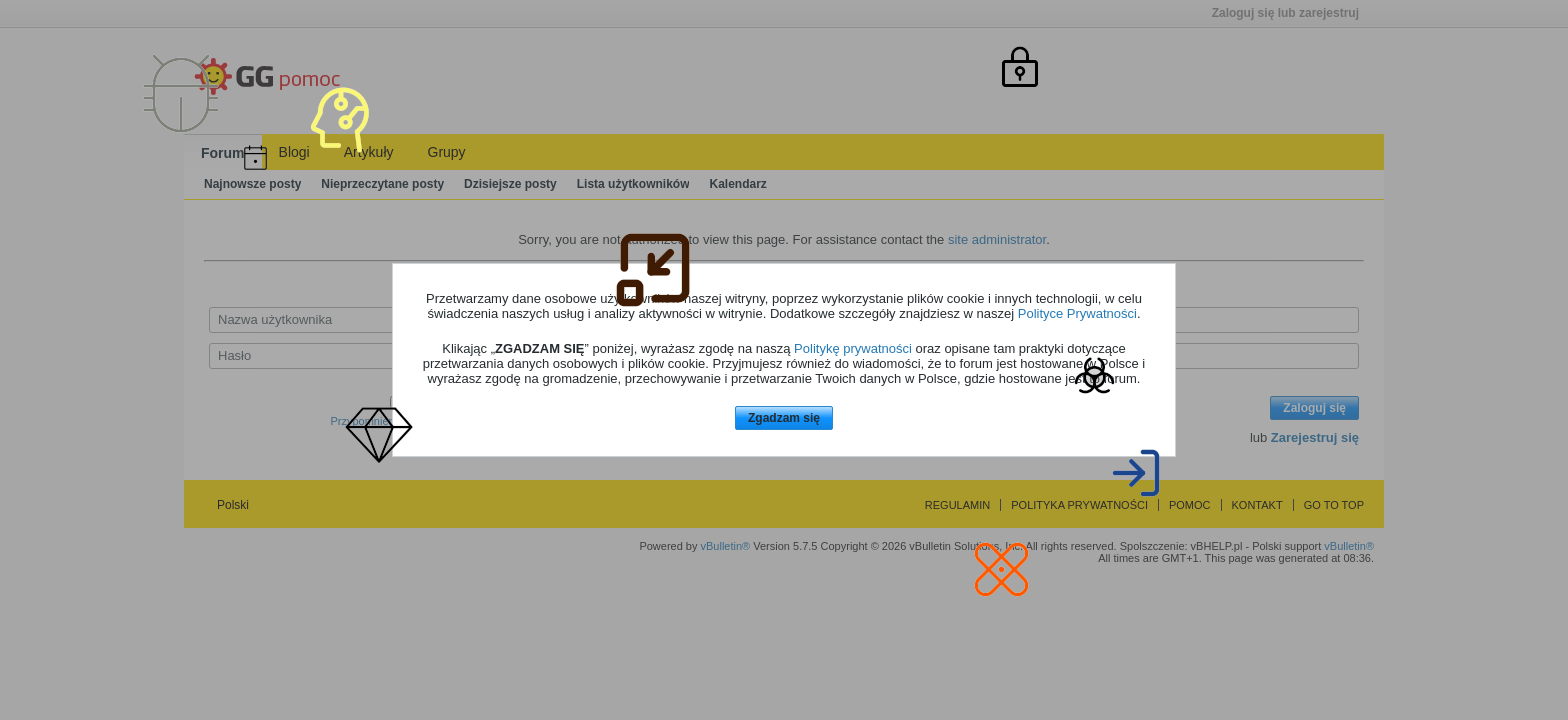  Describe the element at coordinates (1020, 69) in the screenshot. I see `access security or privacy settings` at that location.